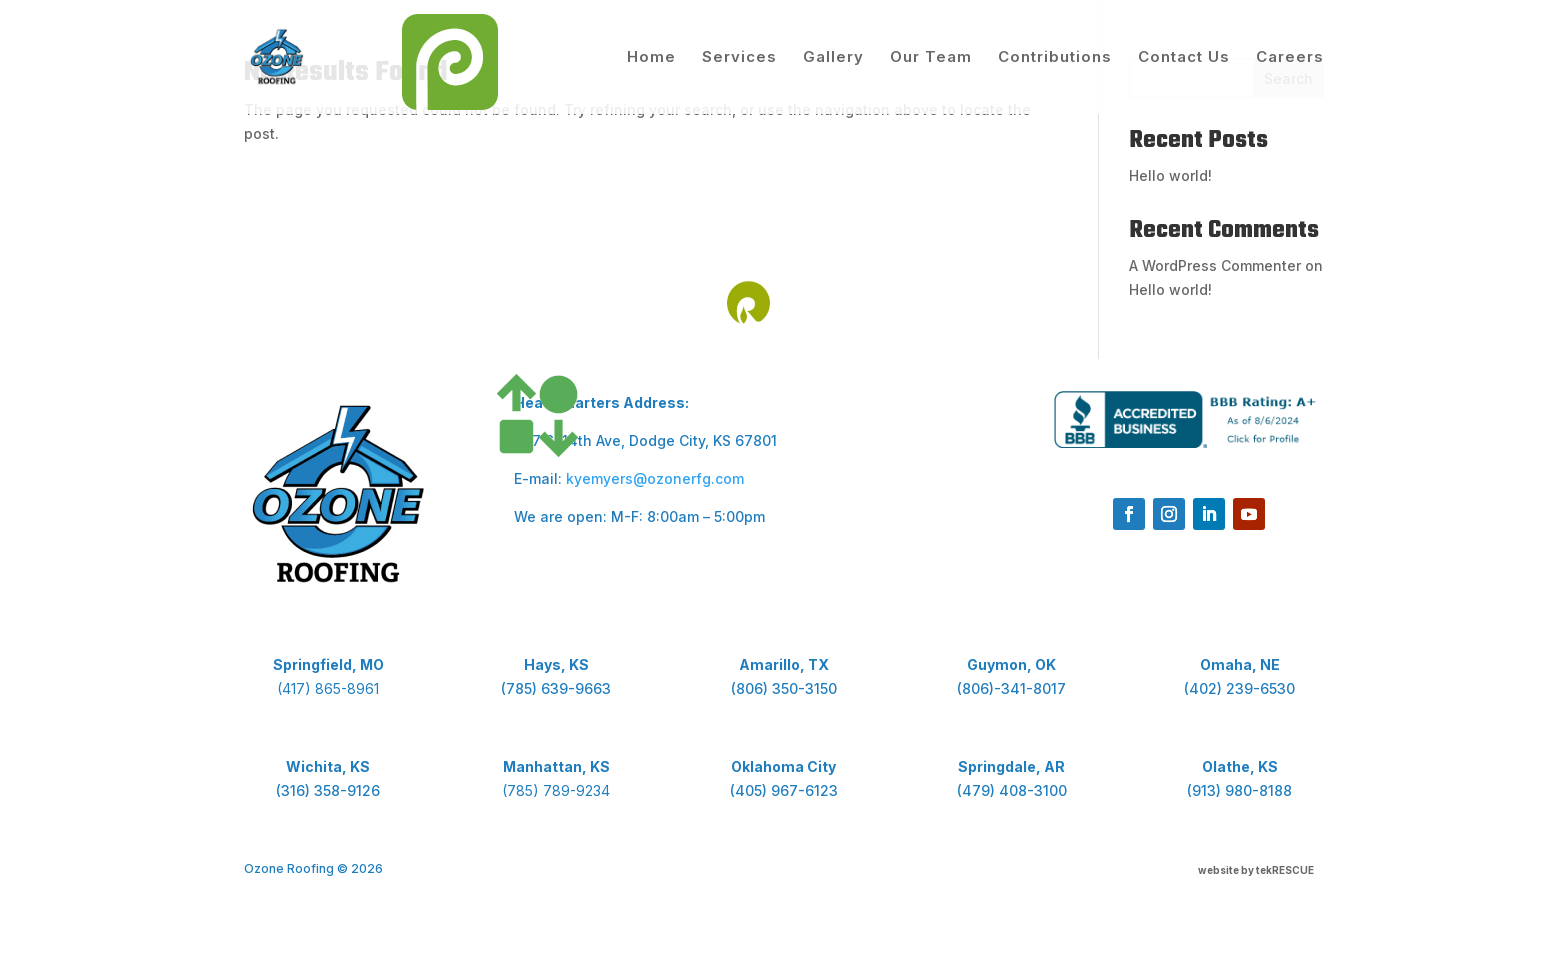  What do you see at coordinates (450, 62) in the screenshot?
I see `open Photopea image editor` at bounding box center [450, 62].